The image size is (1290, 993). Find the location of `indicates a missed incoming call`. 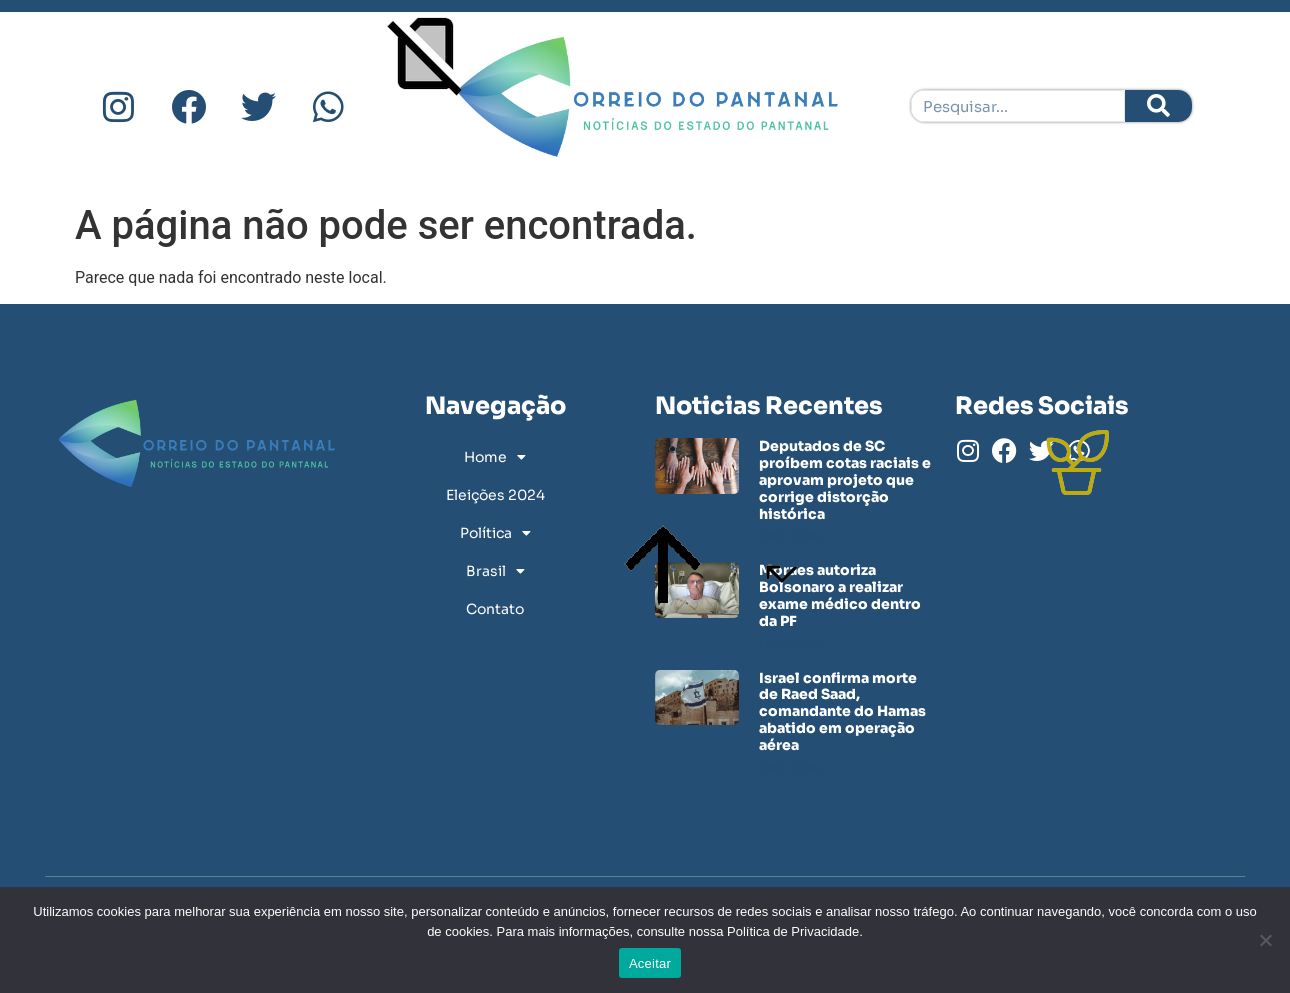

indicates a missed incoming call is located at coordinates (782, 574).